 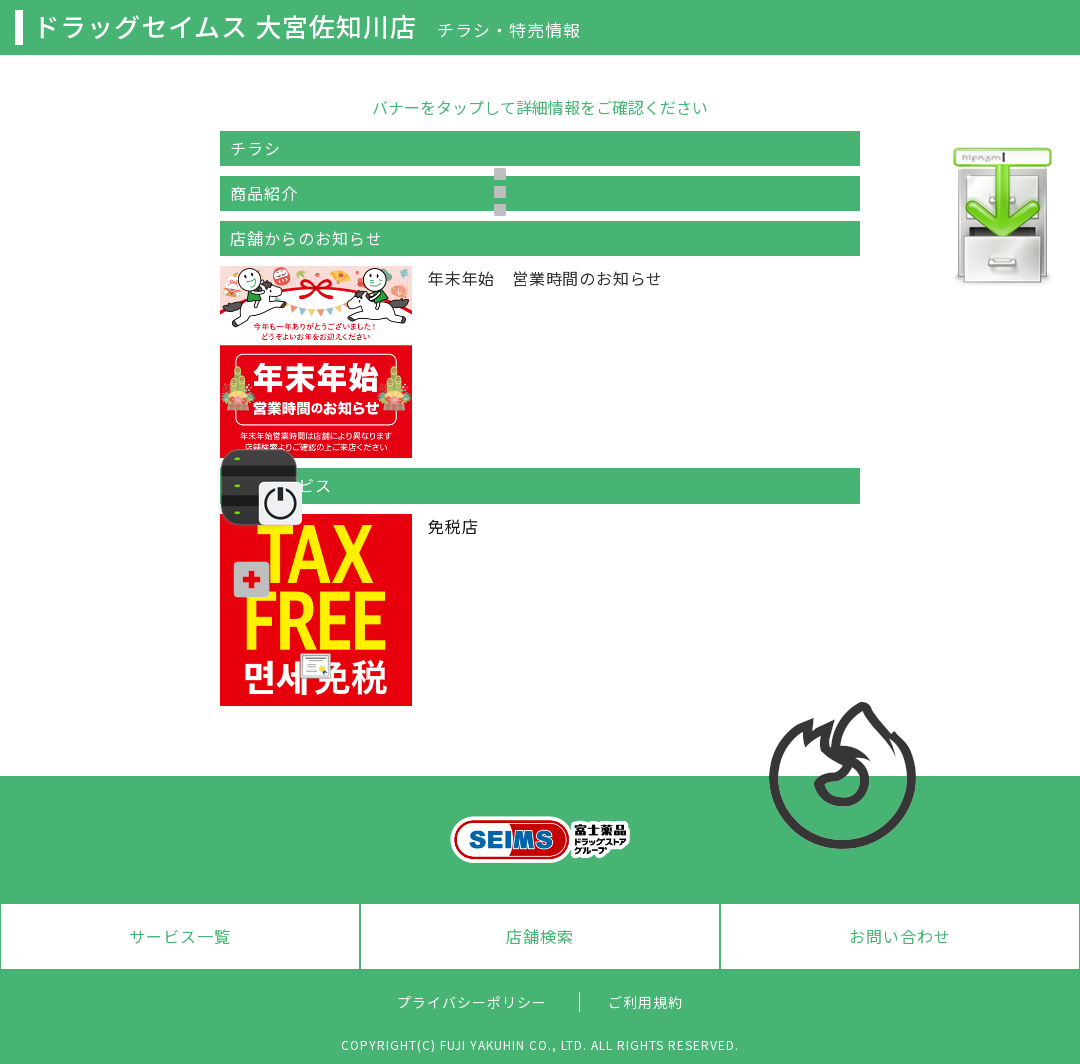 What do you see at coordinates (842, 775) in the screenshot?
I see `open firefox browser` at bounding box center [842, 775].